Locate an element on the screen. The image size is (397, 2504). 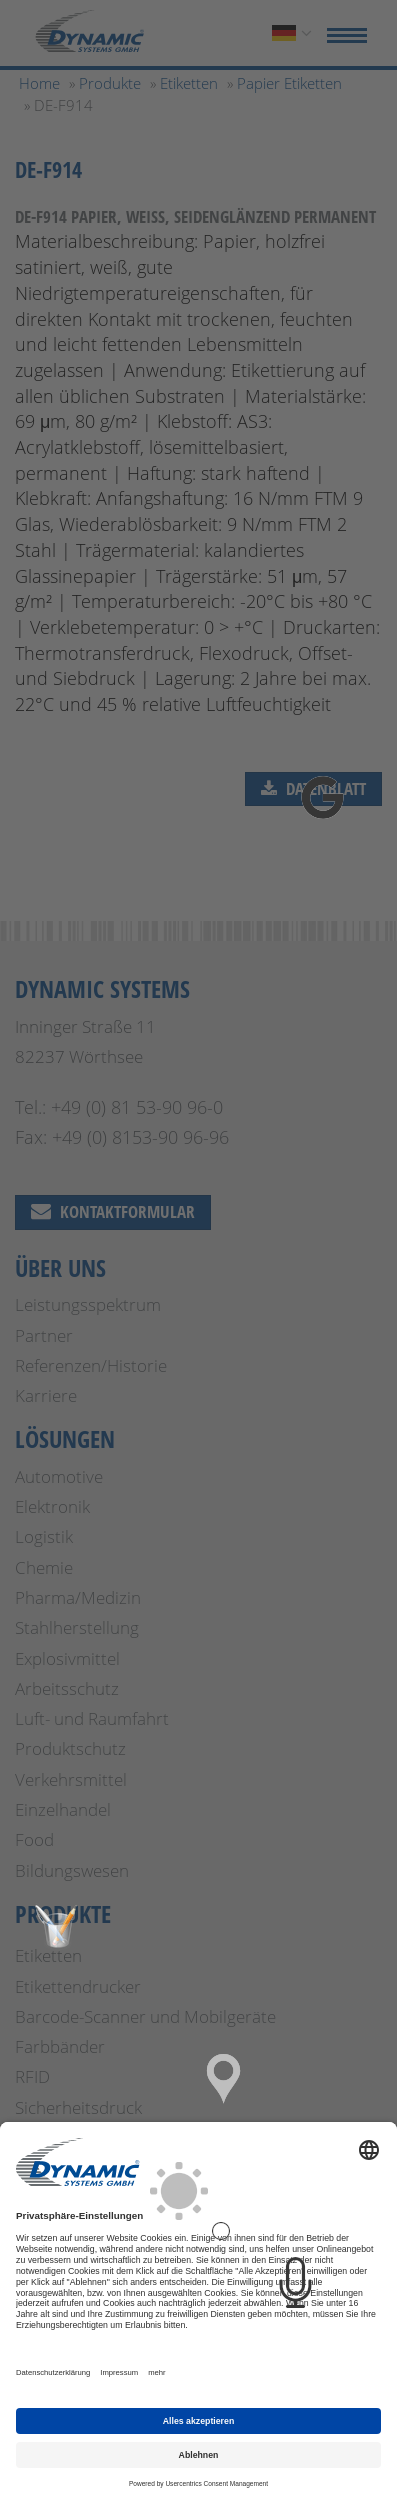
access microphone or audio input settings is located at coordinates (295, 2282).